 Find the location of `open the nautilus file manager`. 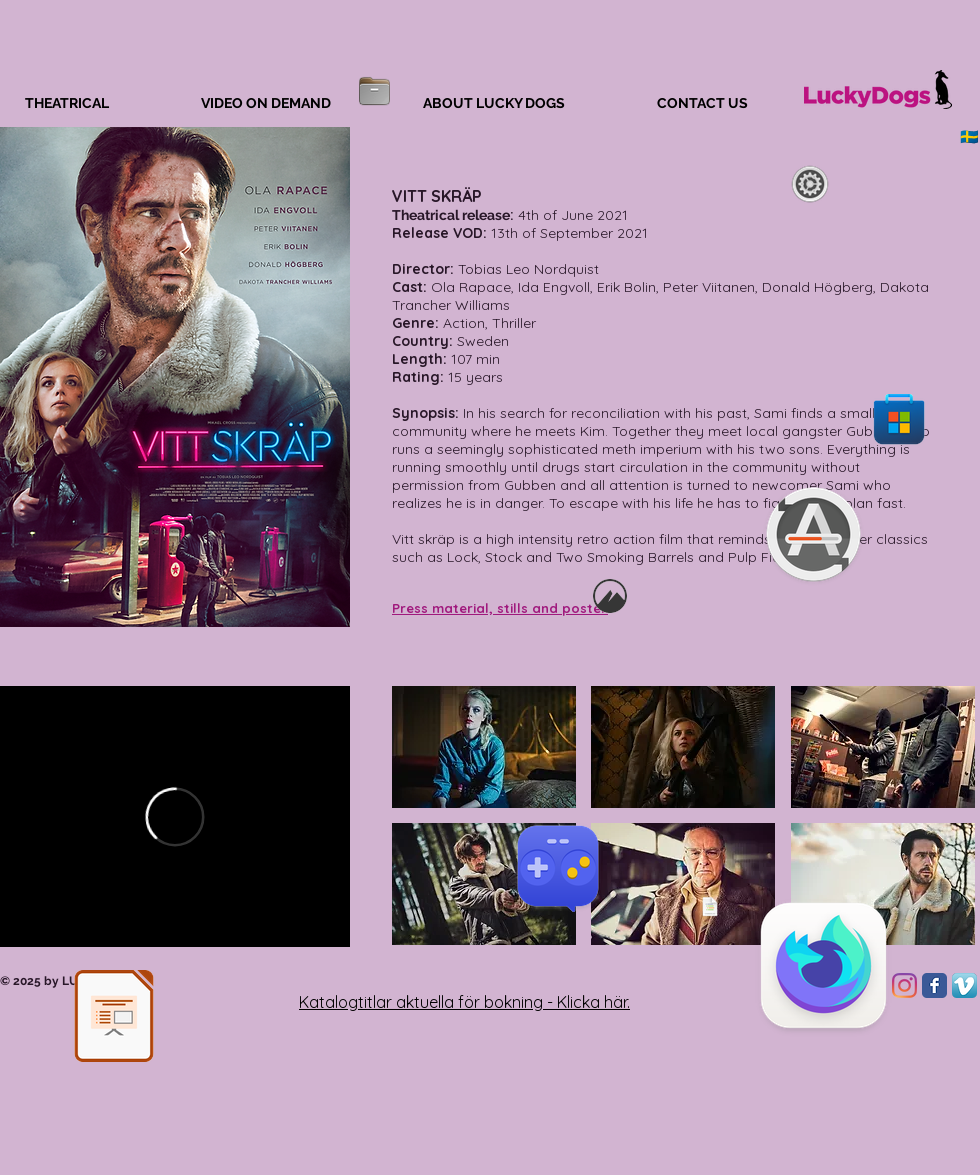

open the nautilus file manager is located at coordinates (374, 90).